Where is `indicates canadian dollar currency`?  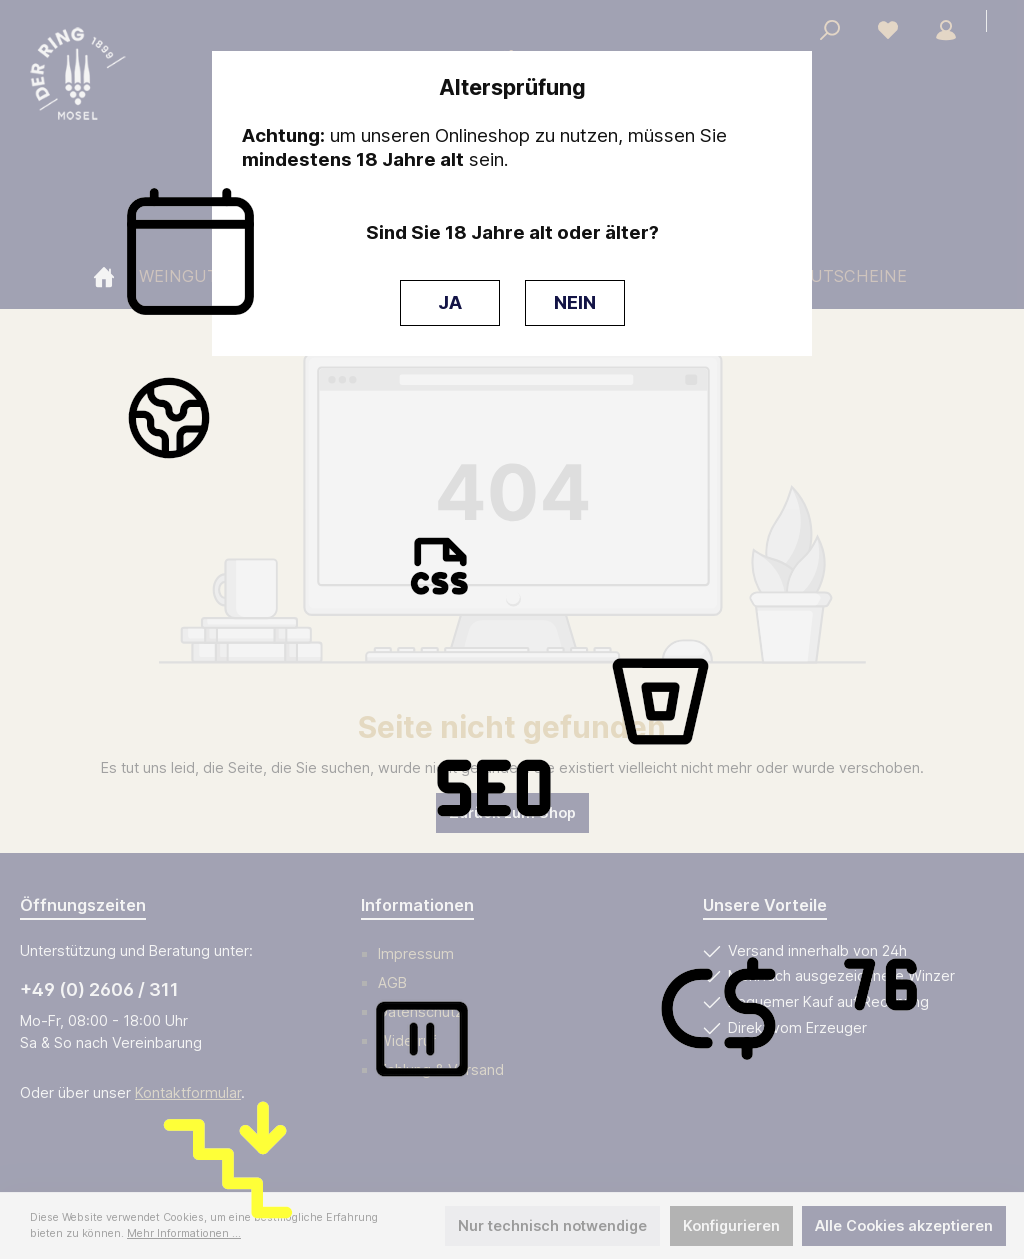
indicates canadian dollar currency is located at coordinates (718, 1008).